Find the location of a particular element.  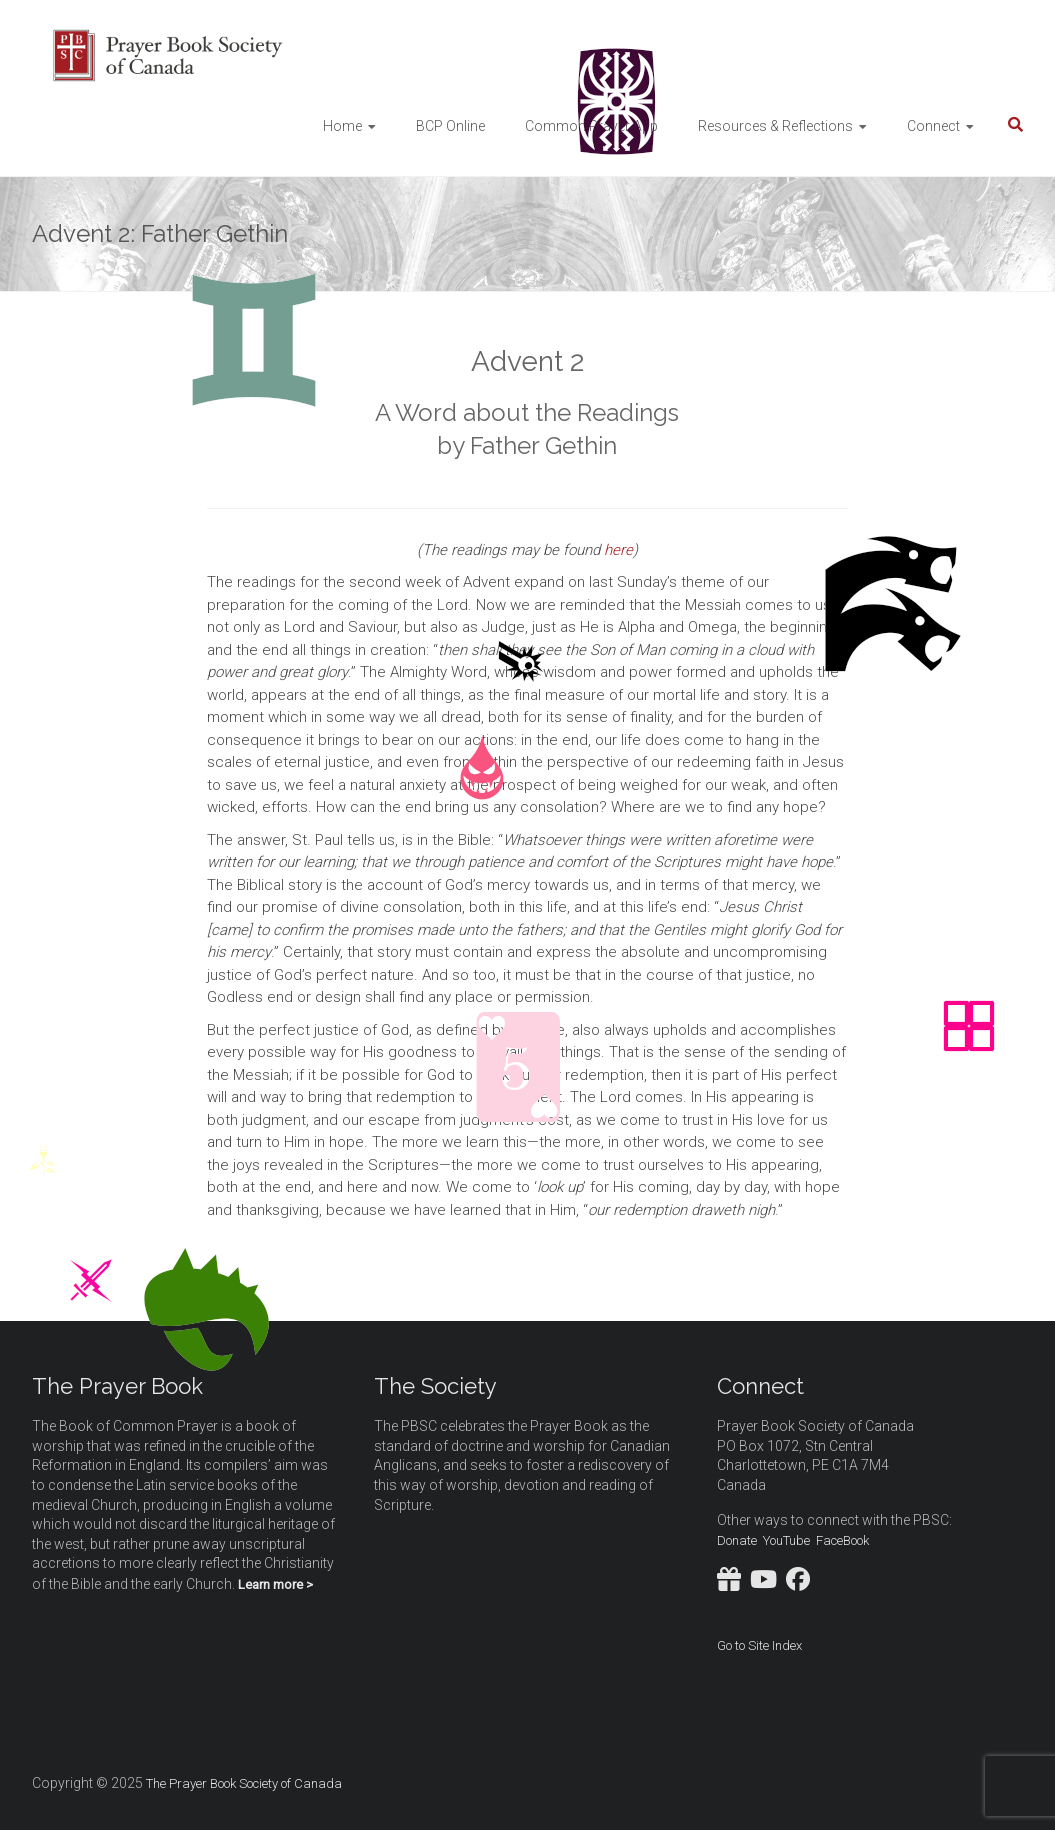

select zeus's lightning sword weapon is located at coordinates (90, 1280).